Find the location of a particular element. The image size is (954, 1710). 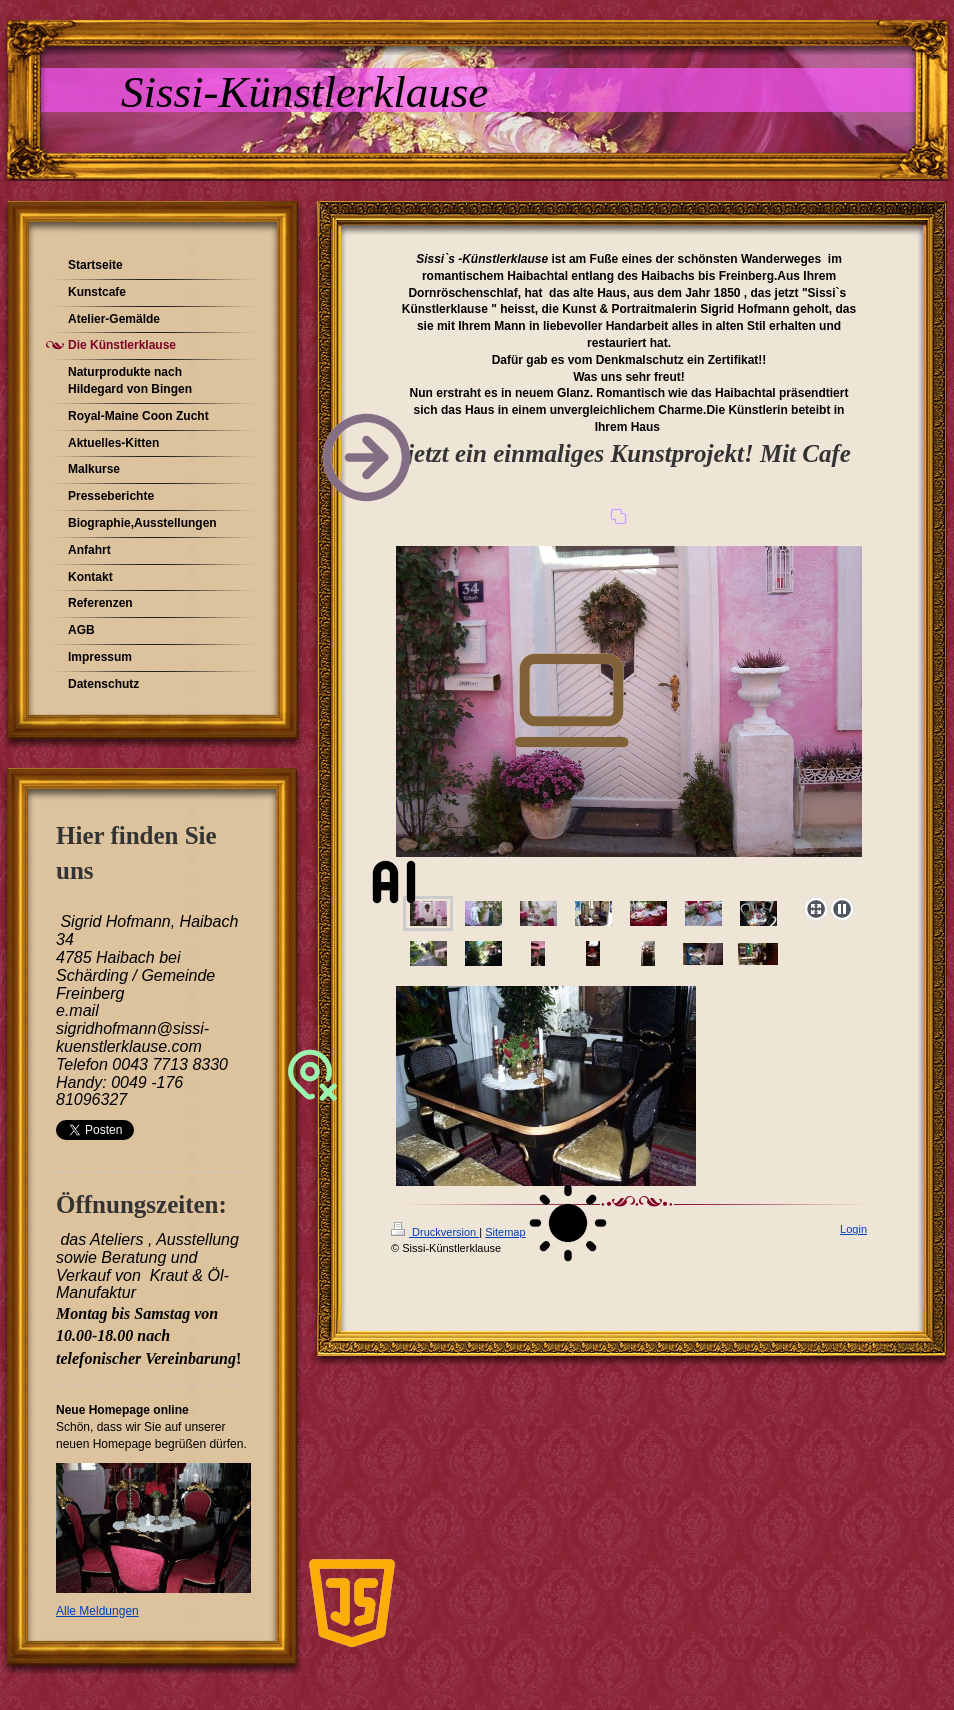

remove a saved location pin is located at coordinates (310, 1074).